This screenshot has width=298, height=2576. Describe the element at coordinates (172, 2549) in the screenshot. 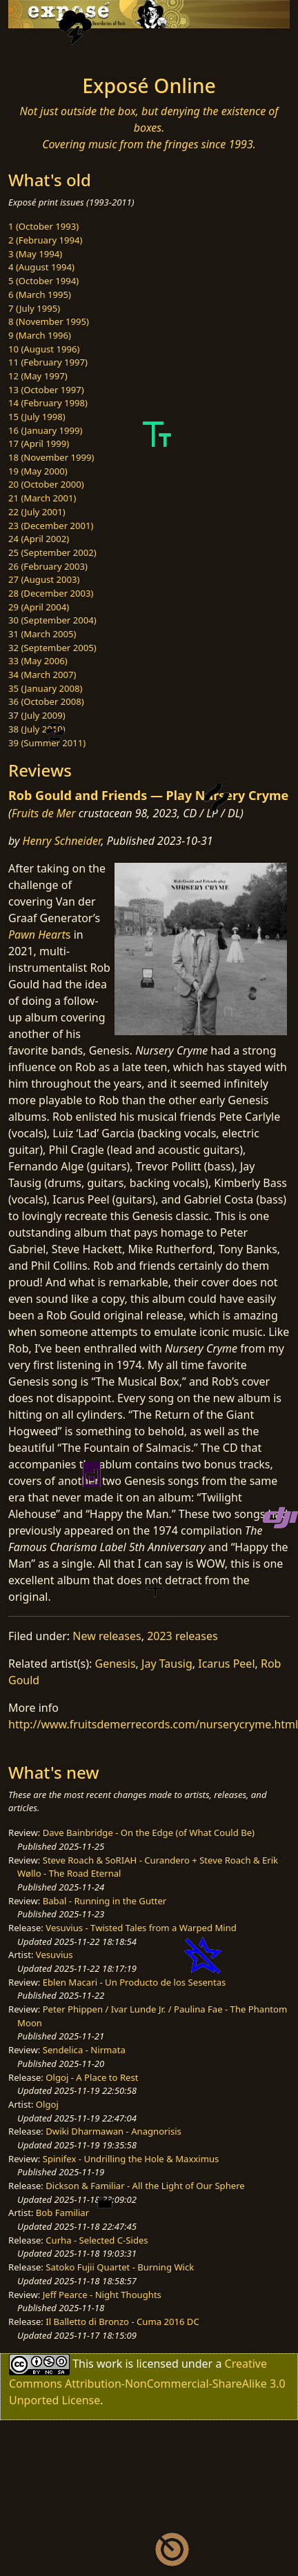

I see `scan a QR code or barcode` at that location.